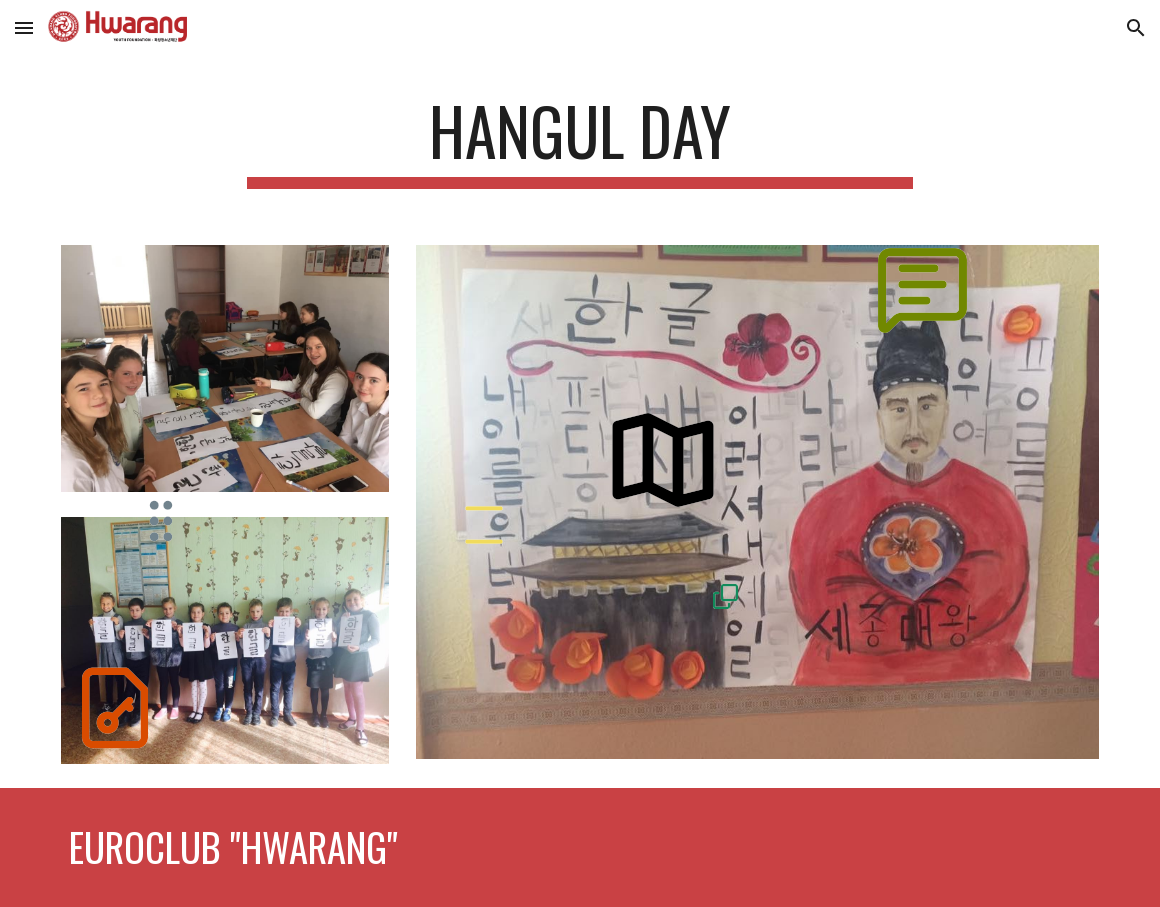 The height and width of the screenshot is (907, 1160). Describe the element at coordinates (484, 525) in the screenshot. I see `switch to large or spacious list view` at that location.